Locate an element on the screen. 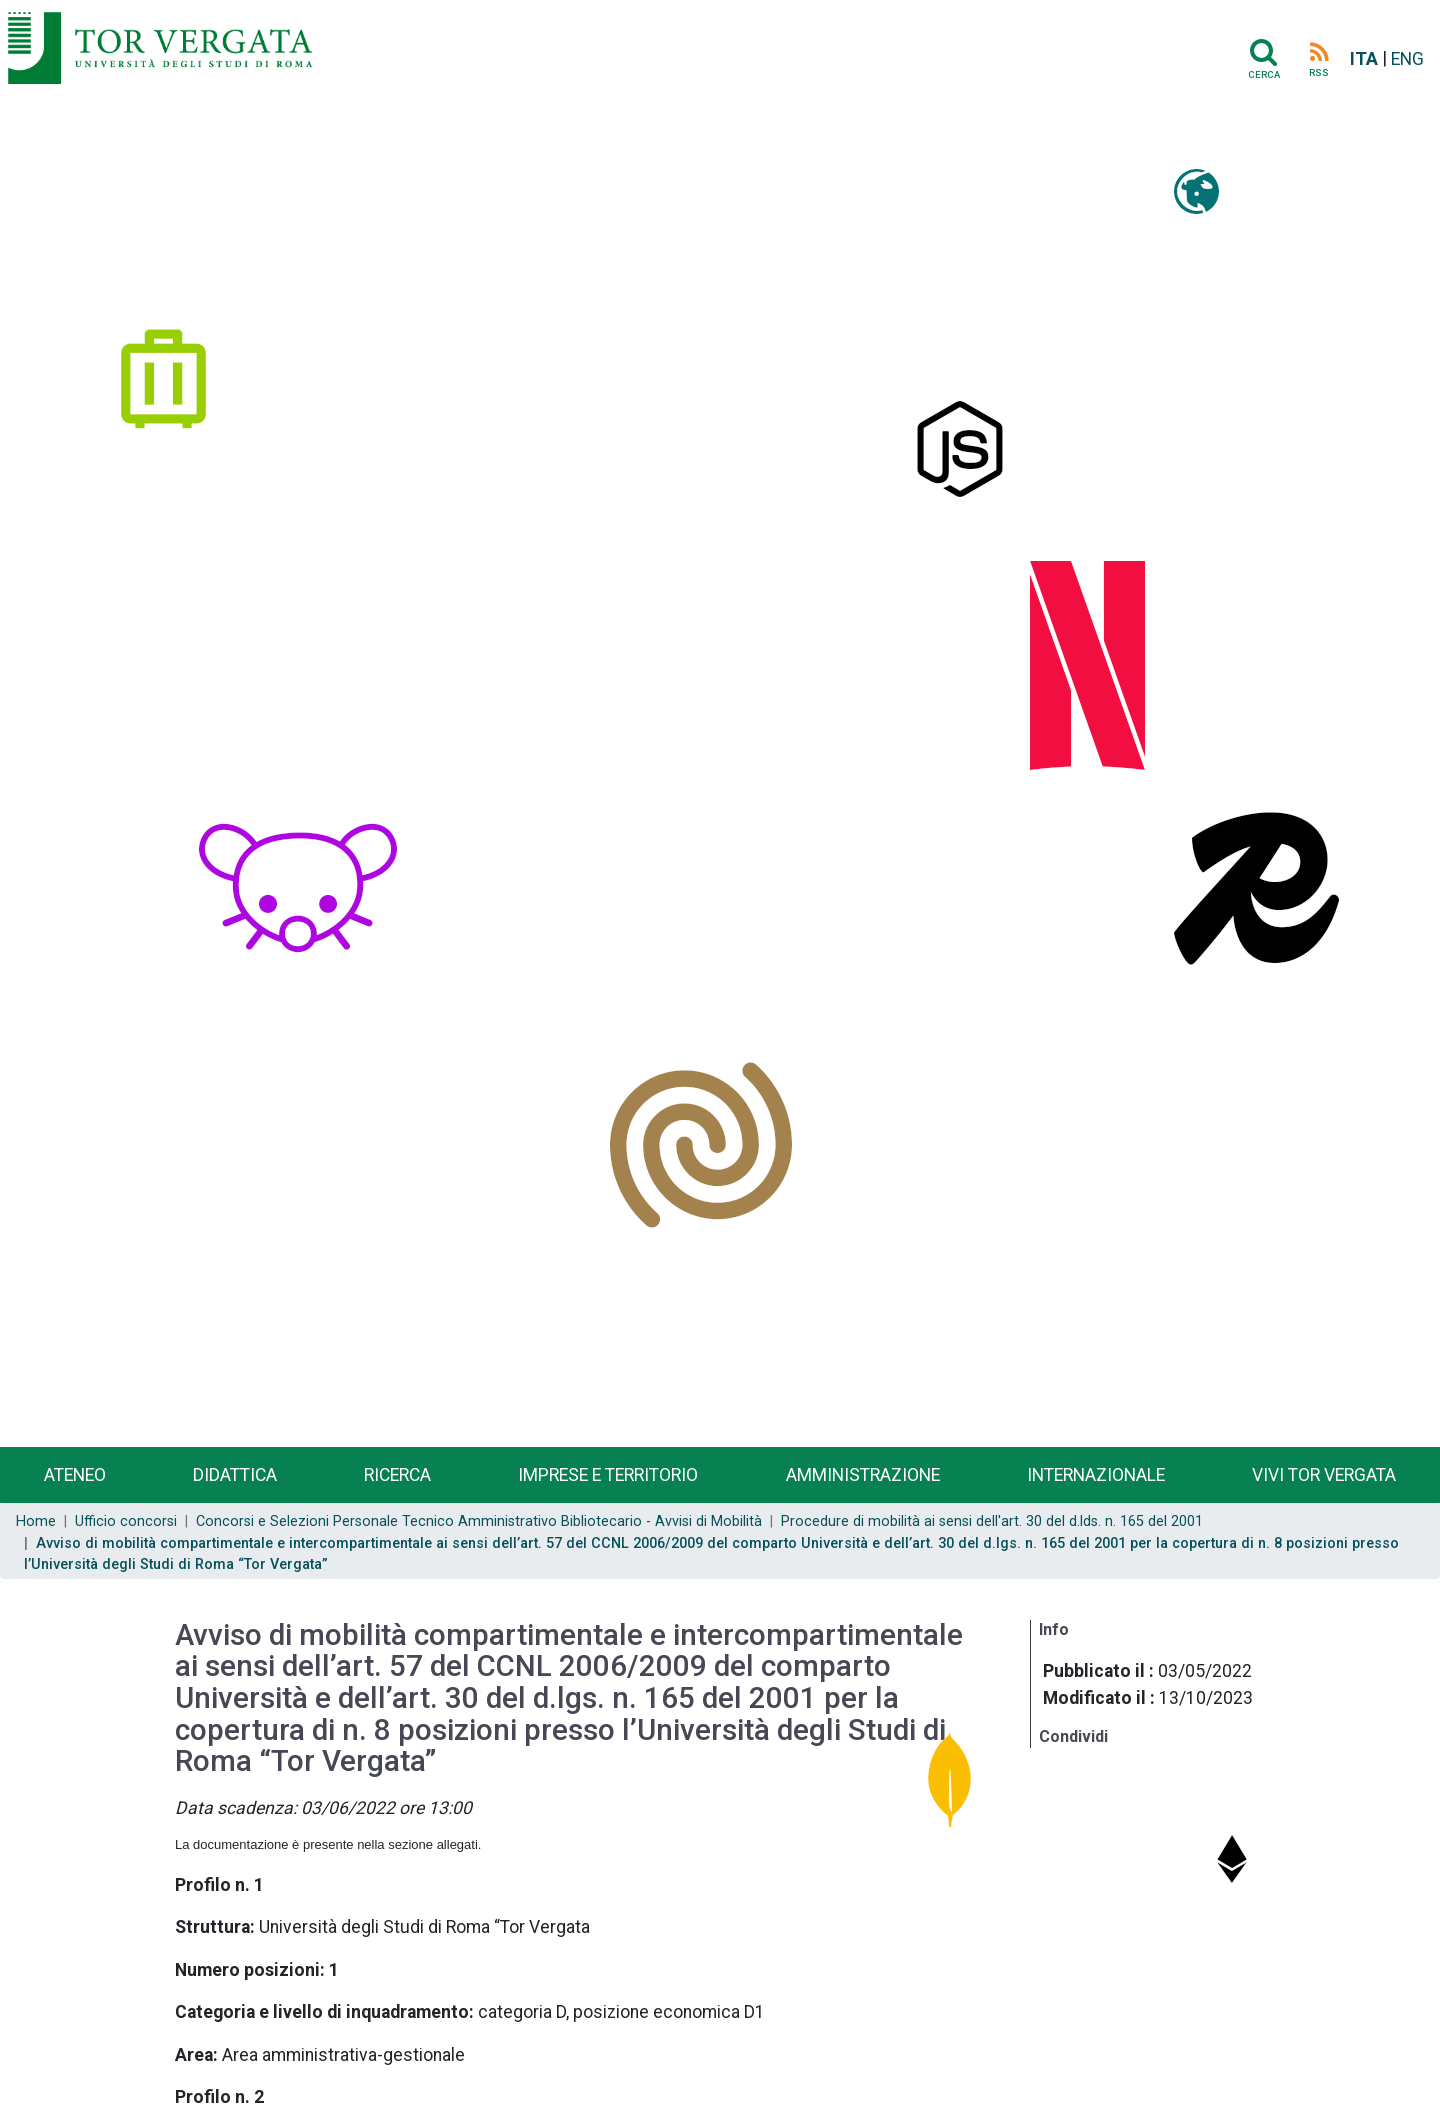  Node.js runtime environment logo is located at coordinates (960, 449).